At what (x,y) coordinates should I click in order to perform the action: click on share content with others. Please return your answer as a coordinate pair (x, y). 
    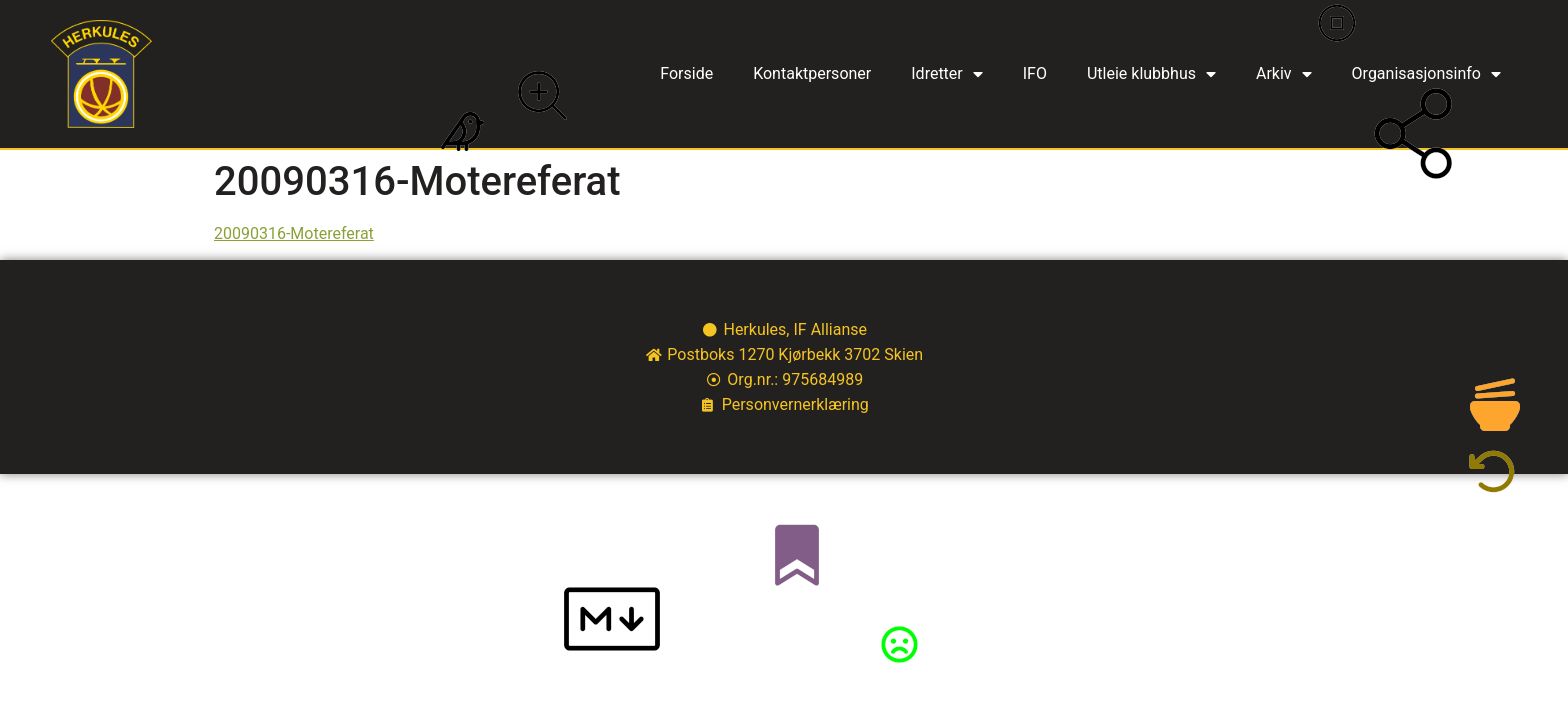
    Looking at the image, I should click on (1416, 133).